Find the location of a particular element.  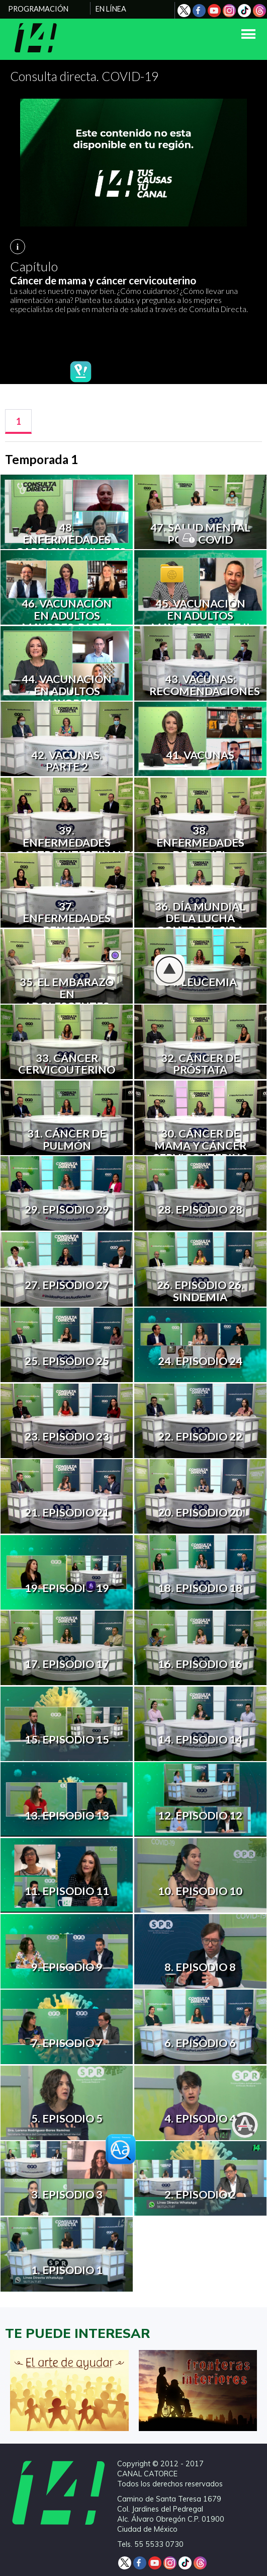

folder containing HTML or web files is located at coordinates (172, 573).